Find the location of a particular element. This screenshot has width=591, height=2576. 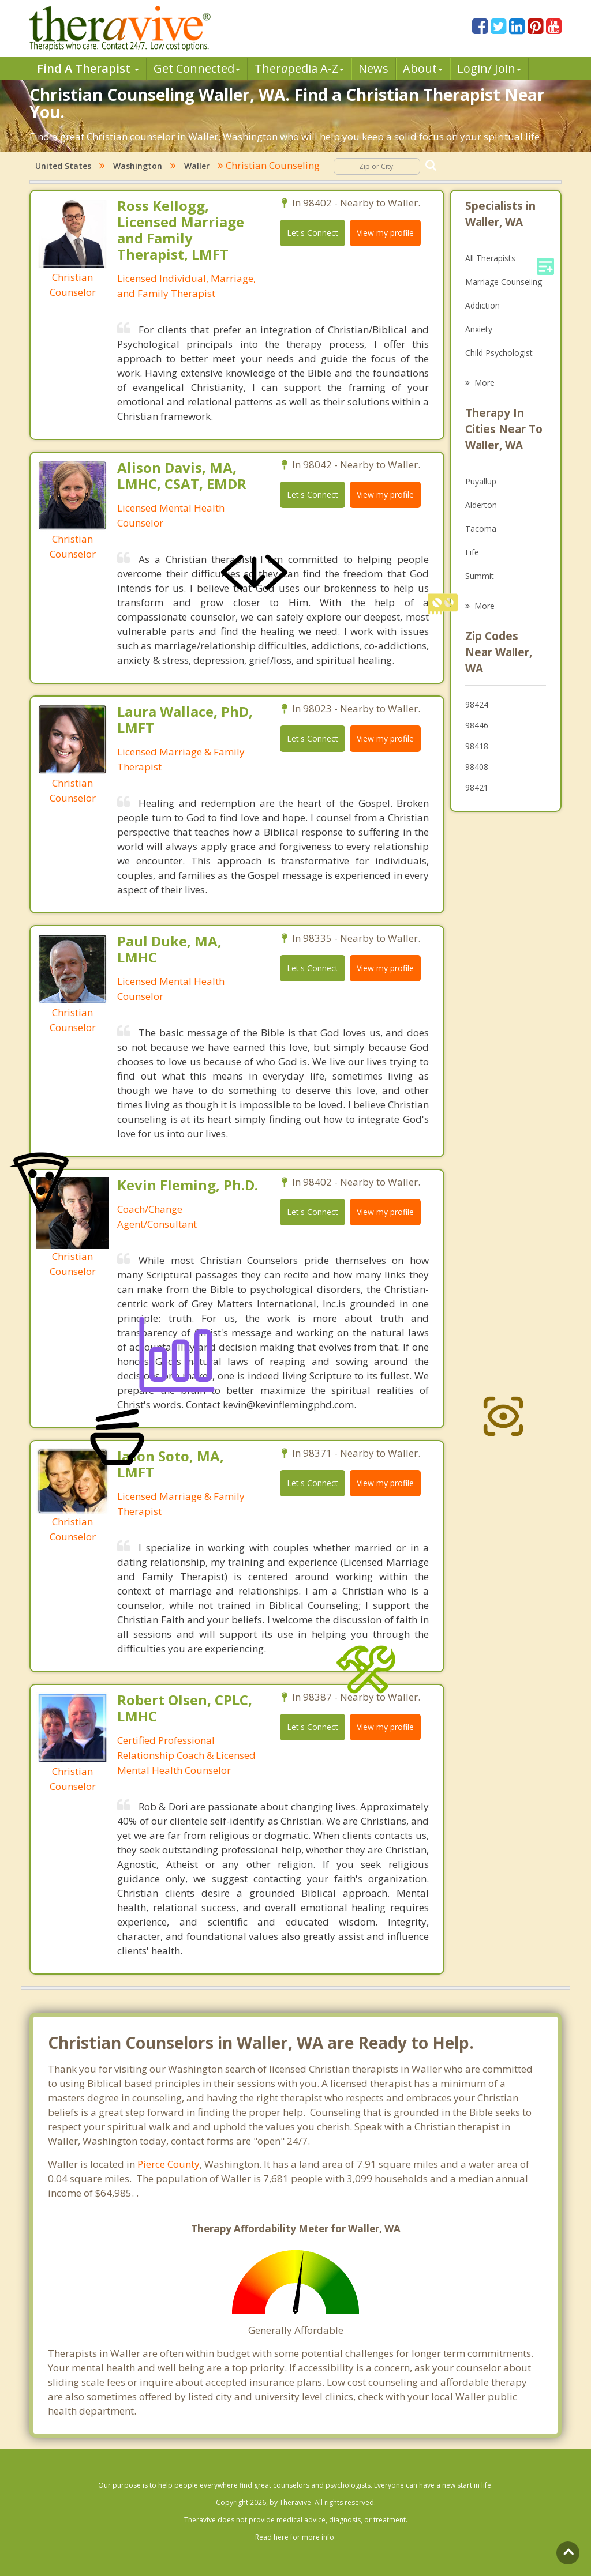

view graphics card or GPU information is located at coordinates (443, 603).